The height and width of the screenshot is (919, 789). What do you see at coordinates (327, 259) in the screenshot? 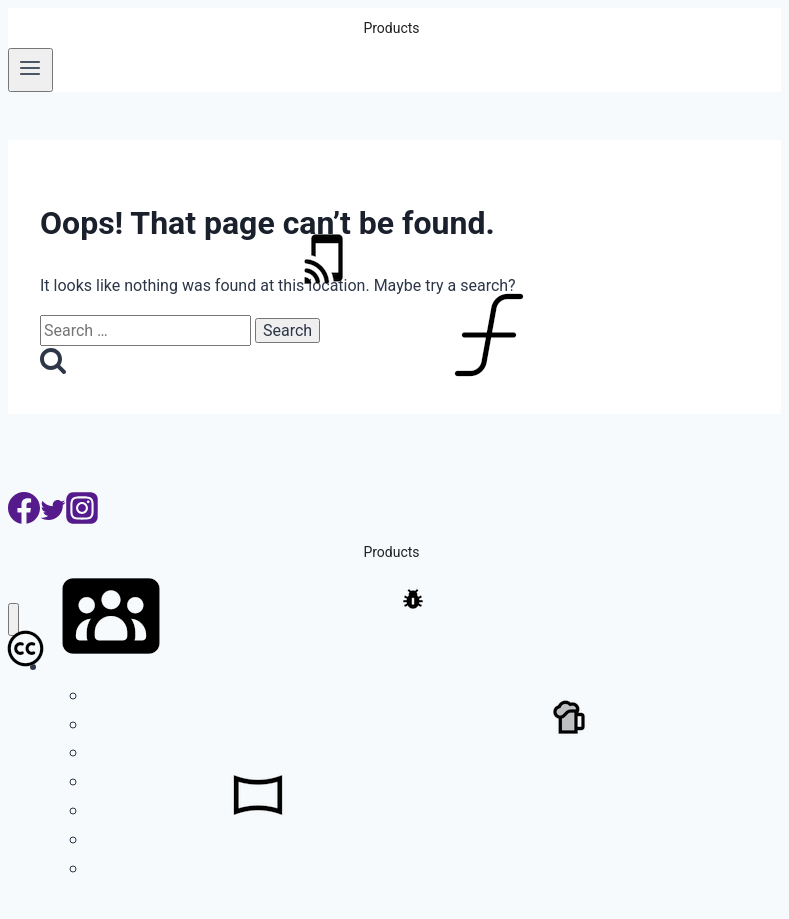
I see `tap to connect device wirelessly` at bounding box center [327, 259].